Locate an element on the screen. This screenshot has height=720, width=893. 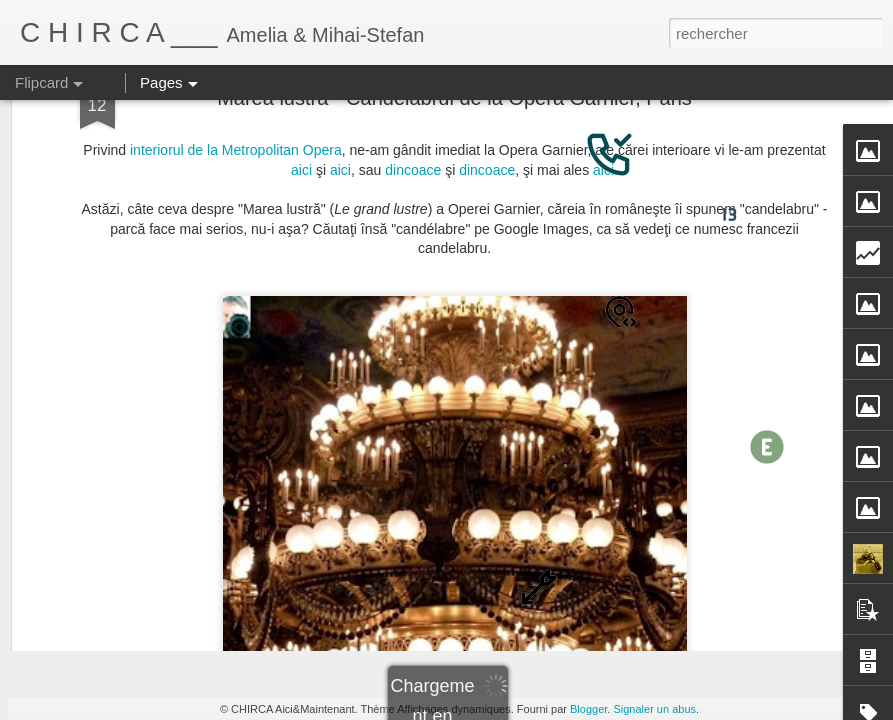
access location-based code or coordinates is located at coordinates (619, 311).